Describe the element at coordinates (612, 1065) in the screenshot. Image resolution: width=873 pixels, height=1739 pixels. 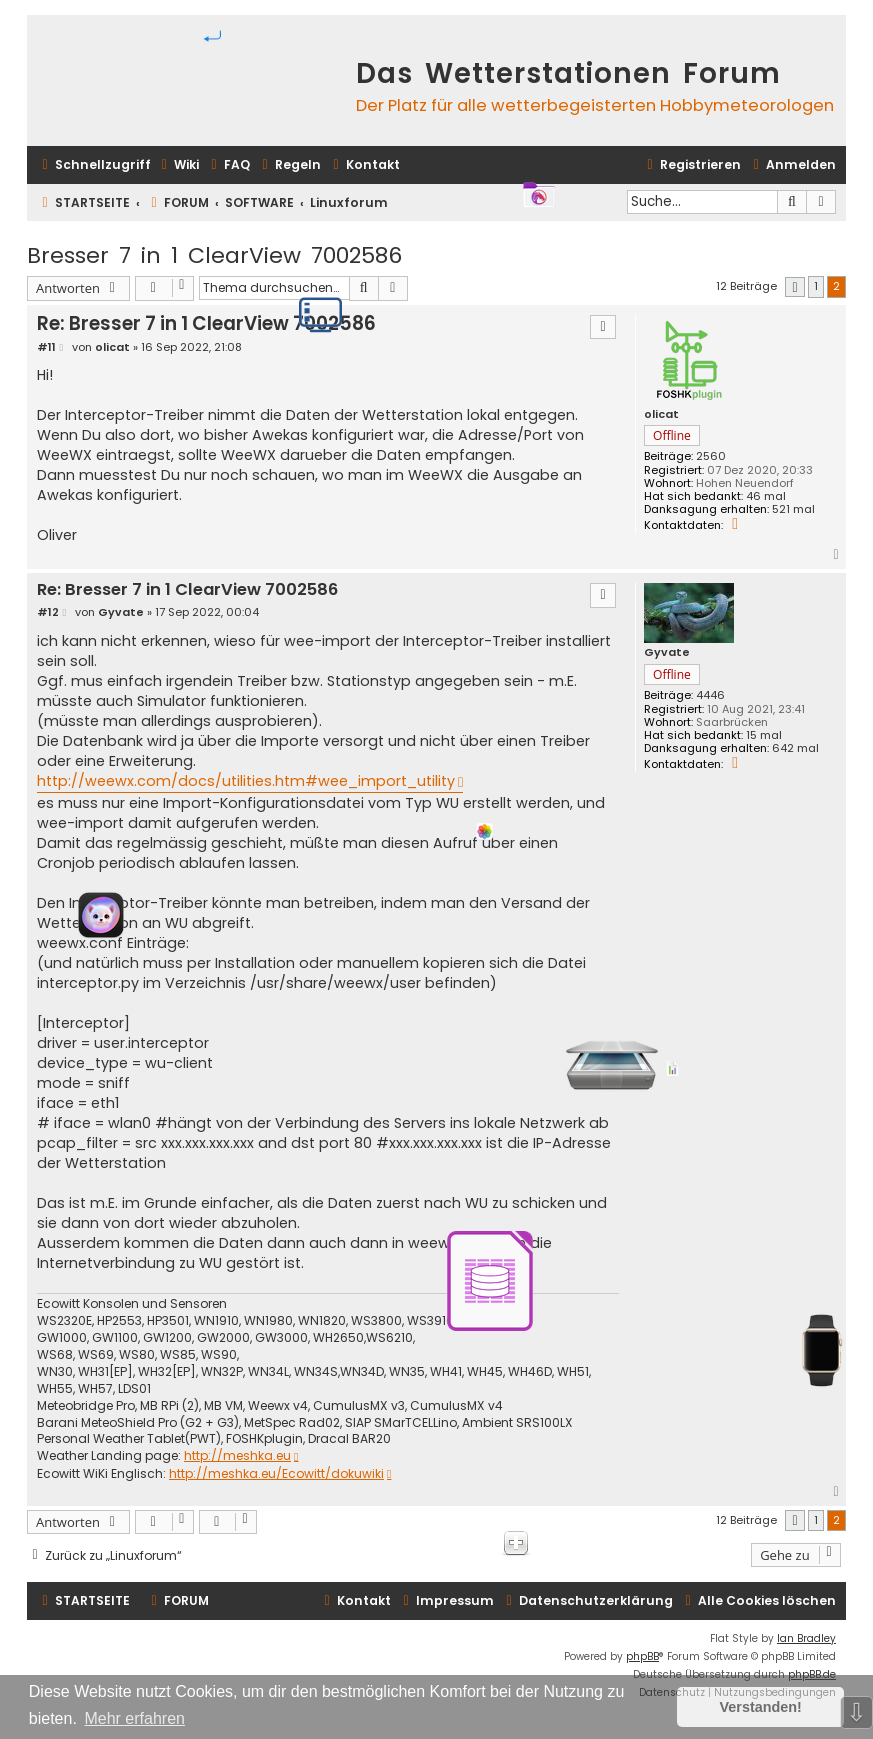
I see `scan documents using a wireless scanner` at that location.